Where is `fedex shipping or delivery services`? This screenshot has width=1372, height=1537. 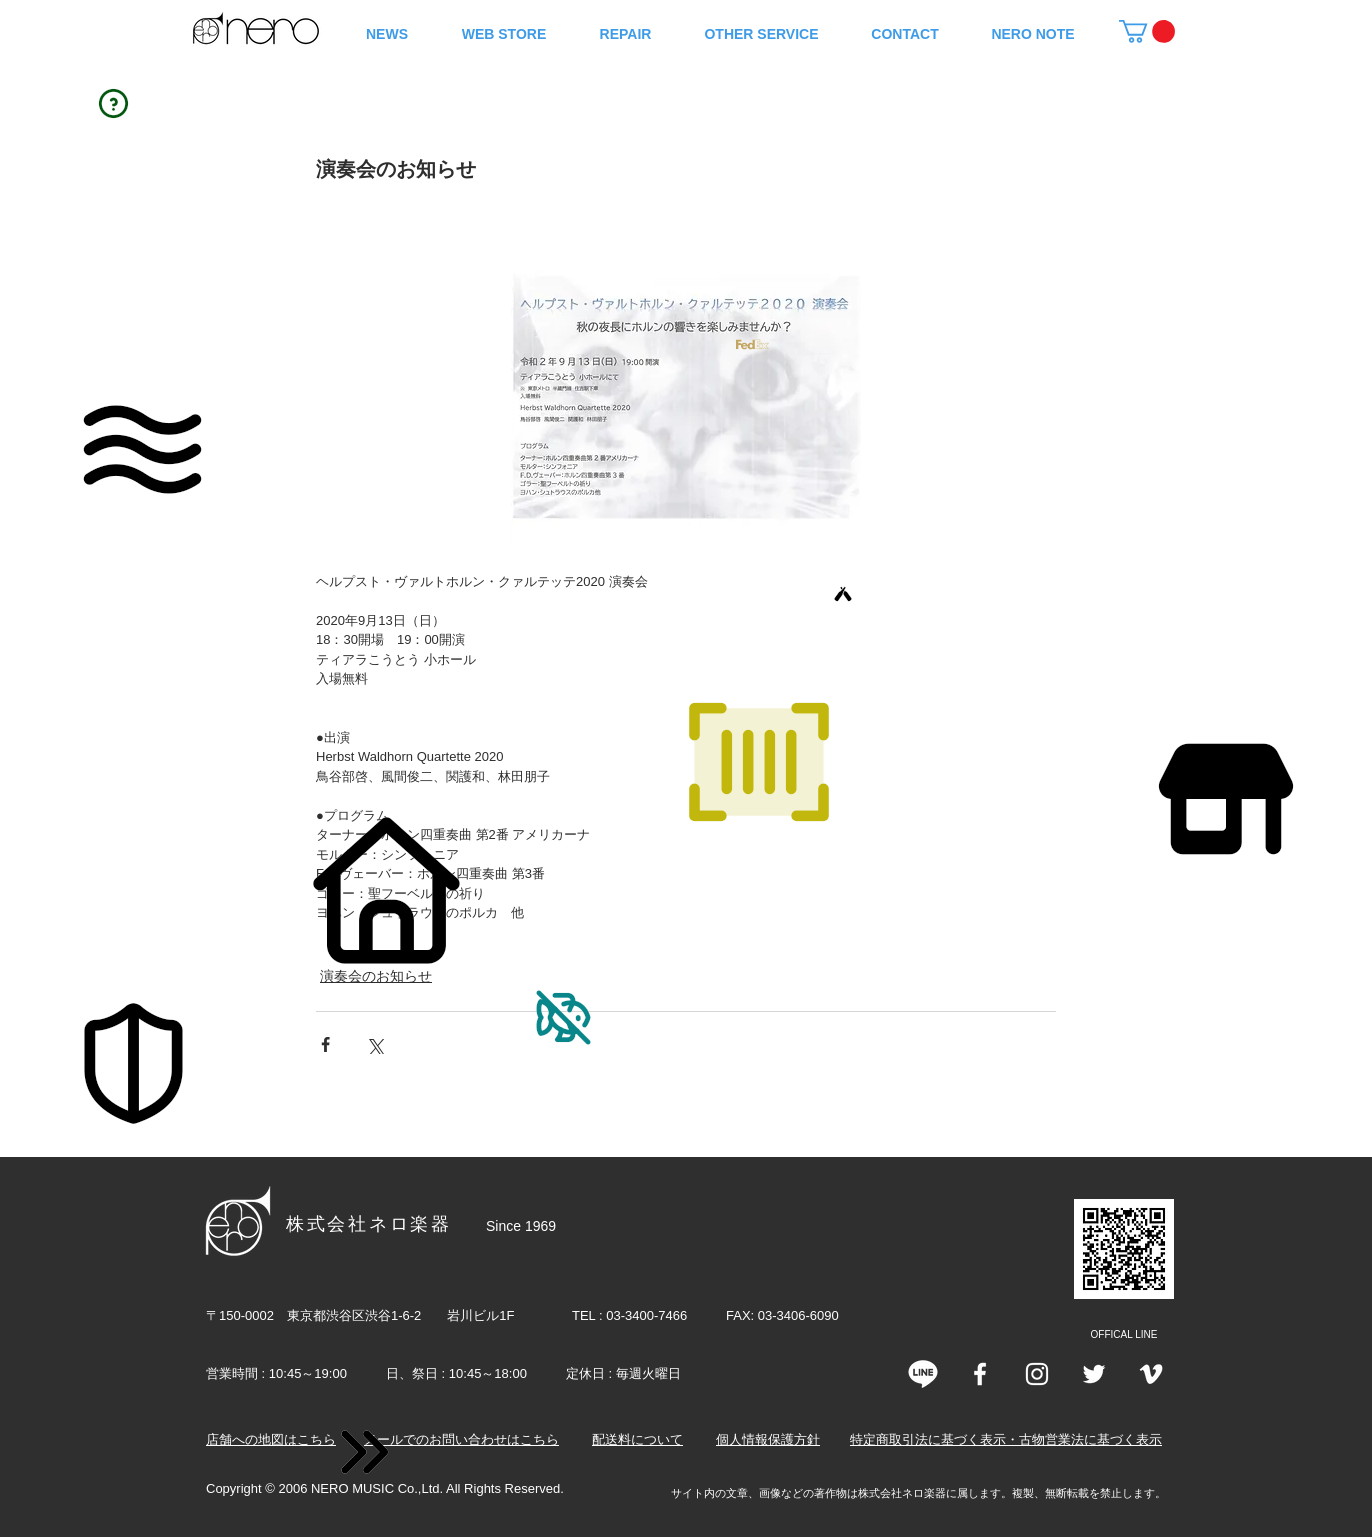 fedex shipping or delivery services is located at coordinates (752, 344).